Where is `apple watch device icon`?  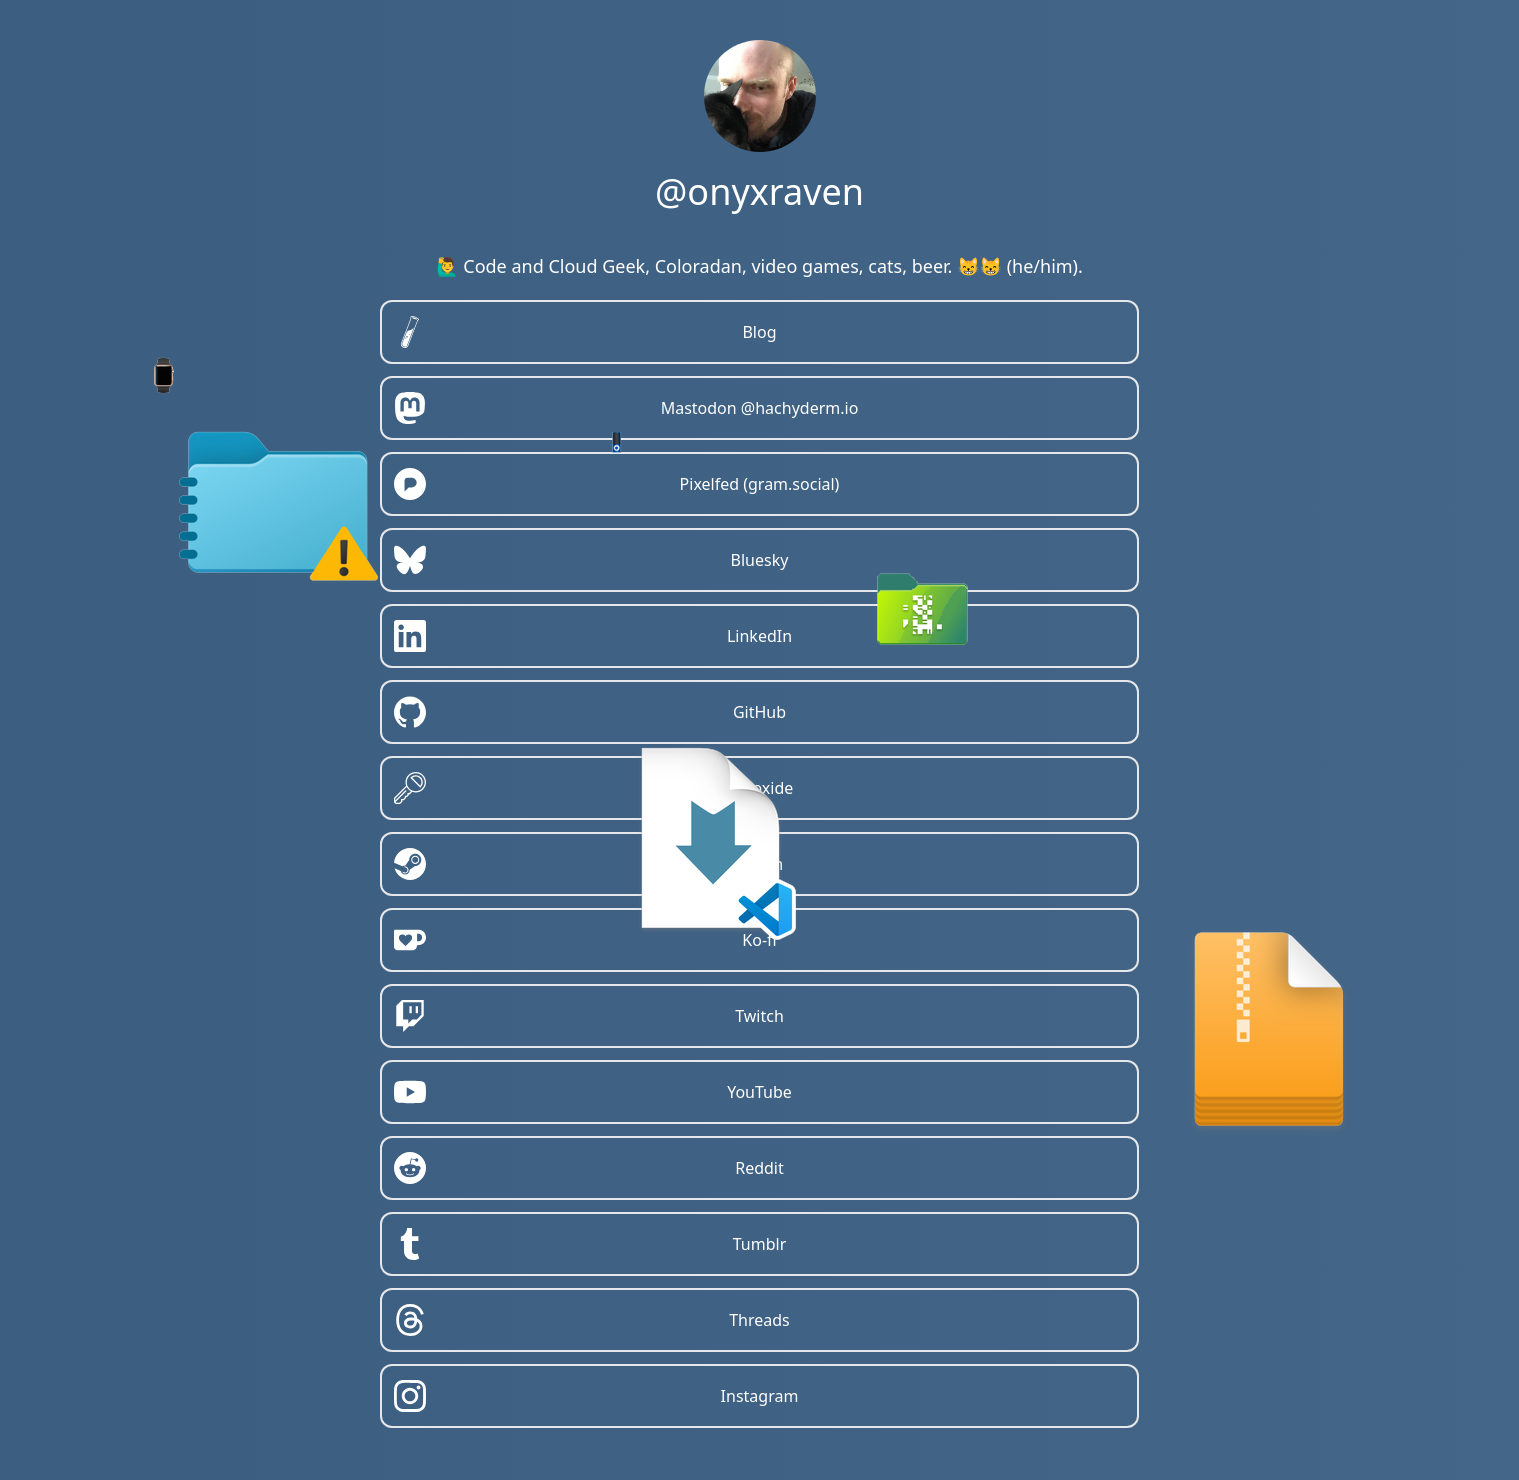
apple watch device icon is located at coordinates (163, 375).